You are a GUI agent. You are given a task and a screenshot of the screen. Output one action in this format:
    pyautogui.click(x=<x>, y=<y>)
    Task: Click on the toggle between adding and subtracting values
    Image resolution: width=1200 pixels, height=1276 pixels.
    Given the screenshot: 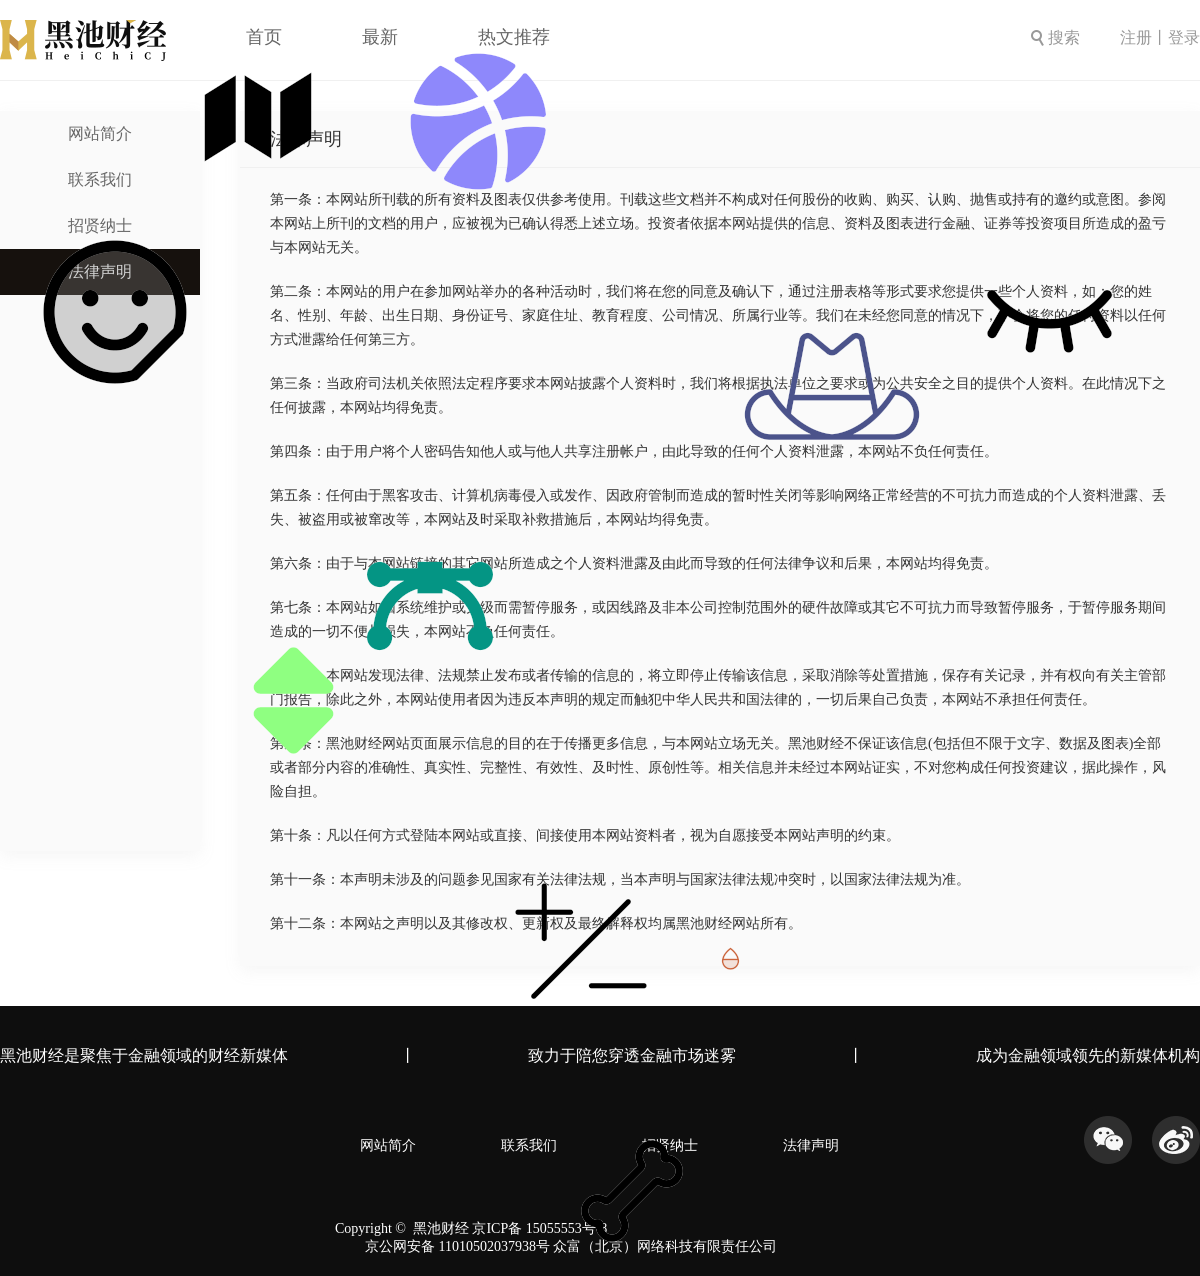 What is the action you would take?
    pyautogui.click(x=581, y=949)
    